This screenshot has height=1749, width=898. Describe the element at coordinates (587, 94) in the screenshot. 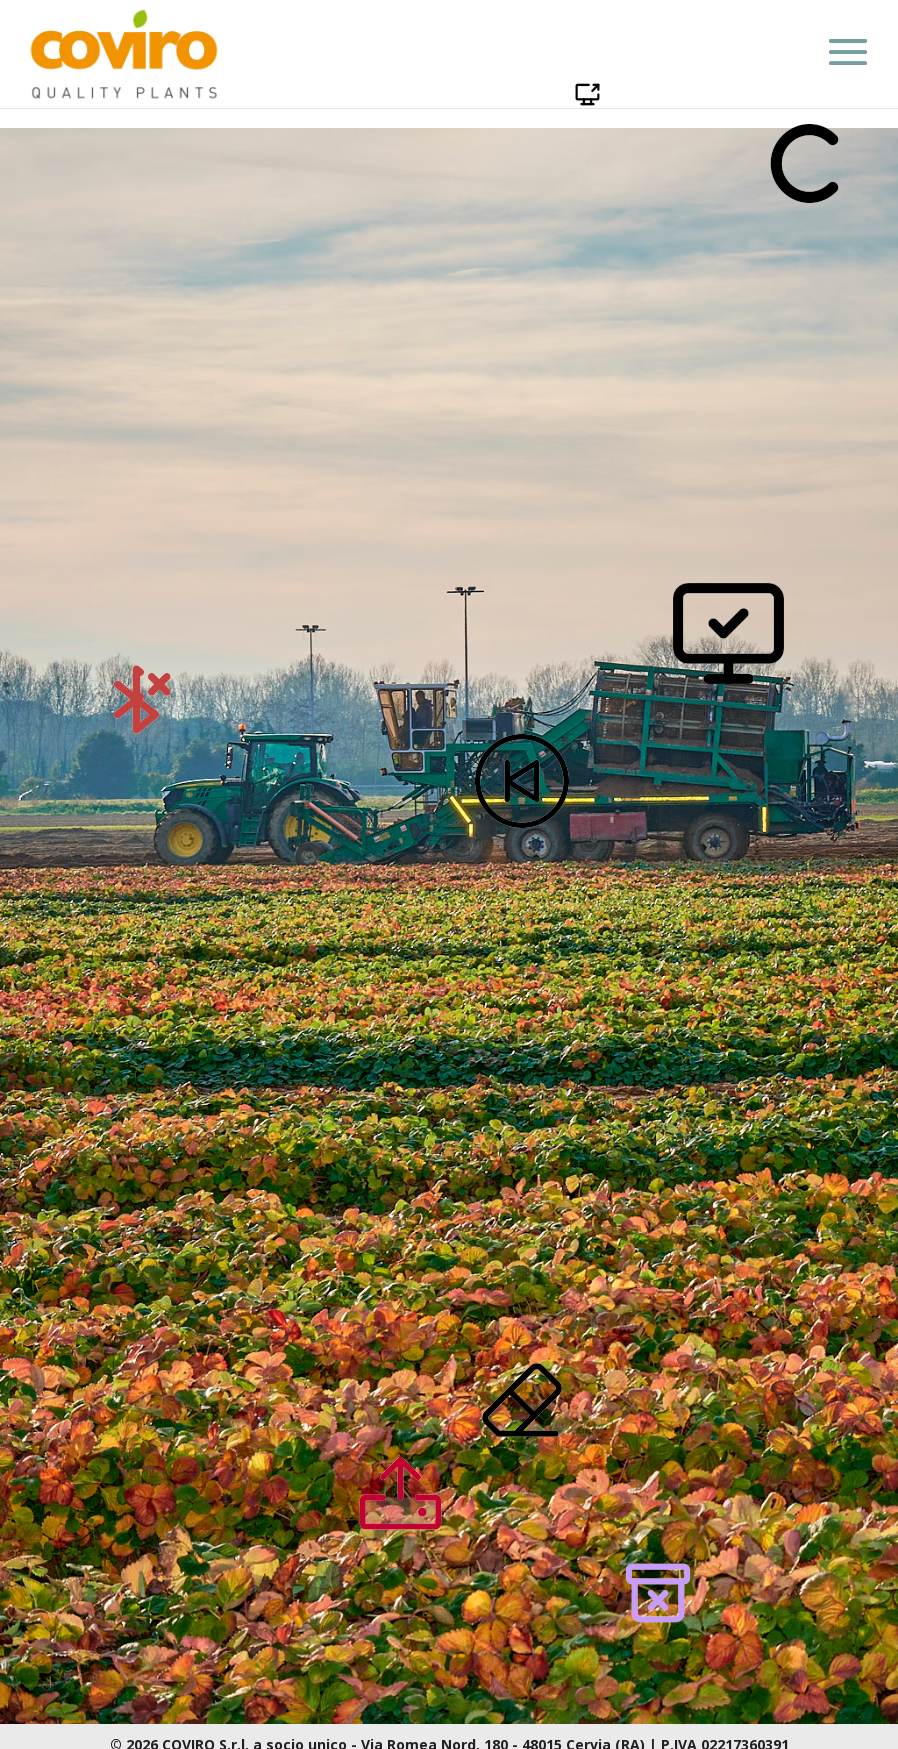

I see `share your screen with others` at that location.